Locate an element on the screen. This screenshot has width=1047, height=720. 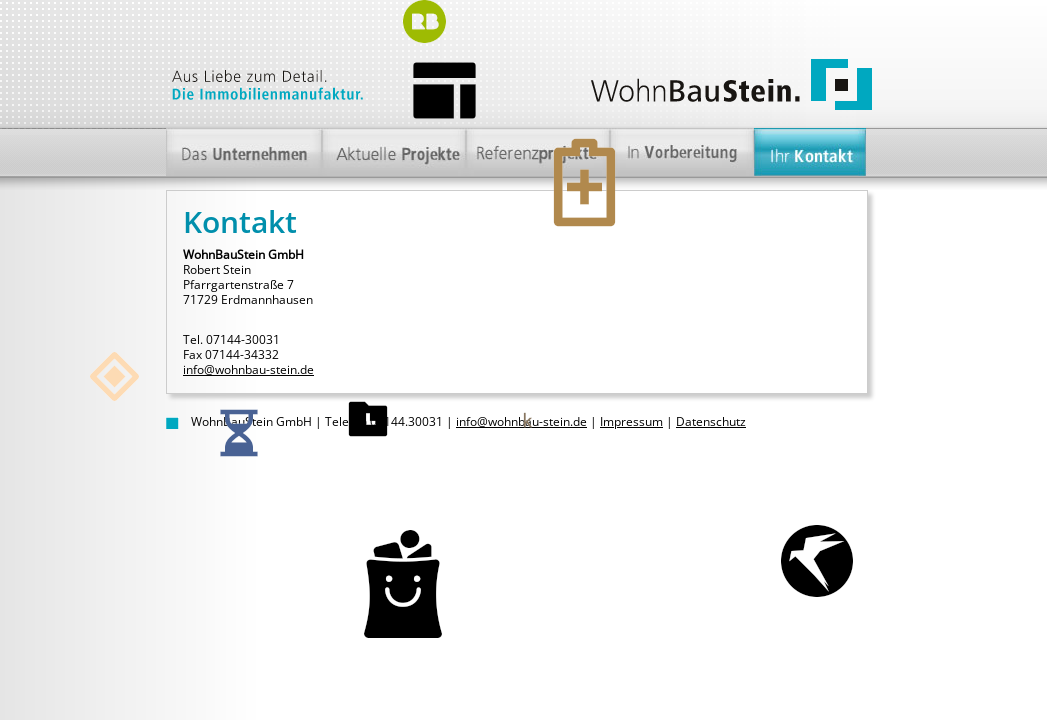
parrot security os logo is located at coordinates (817, 561).